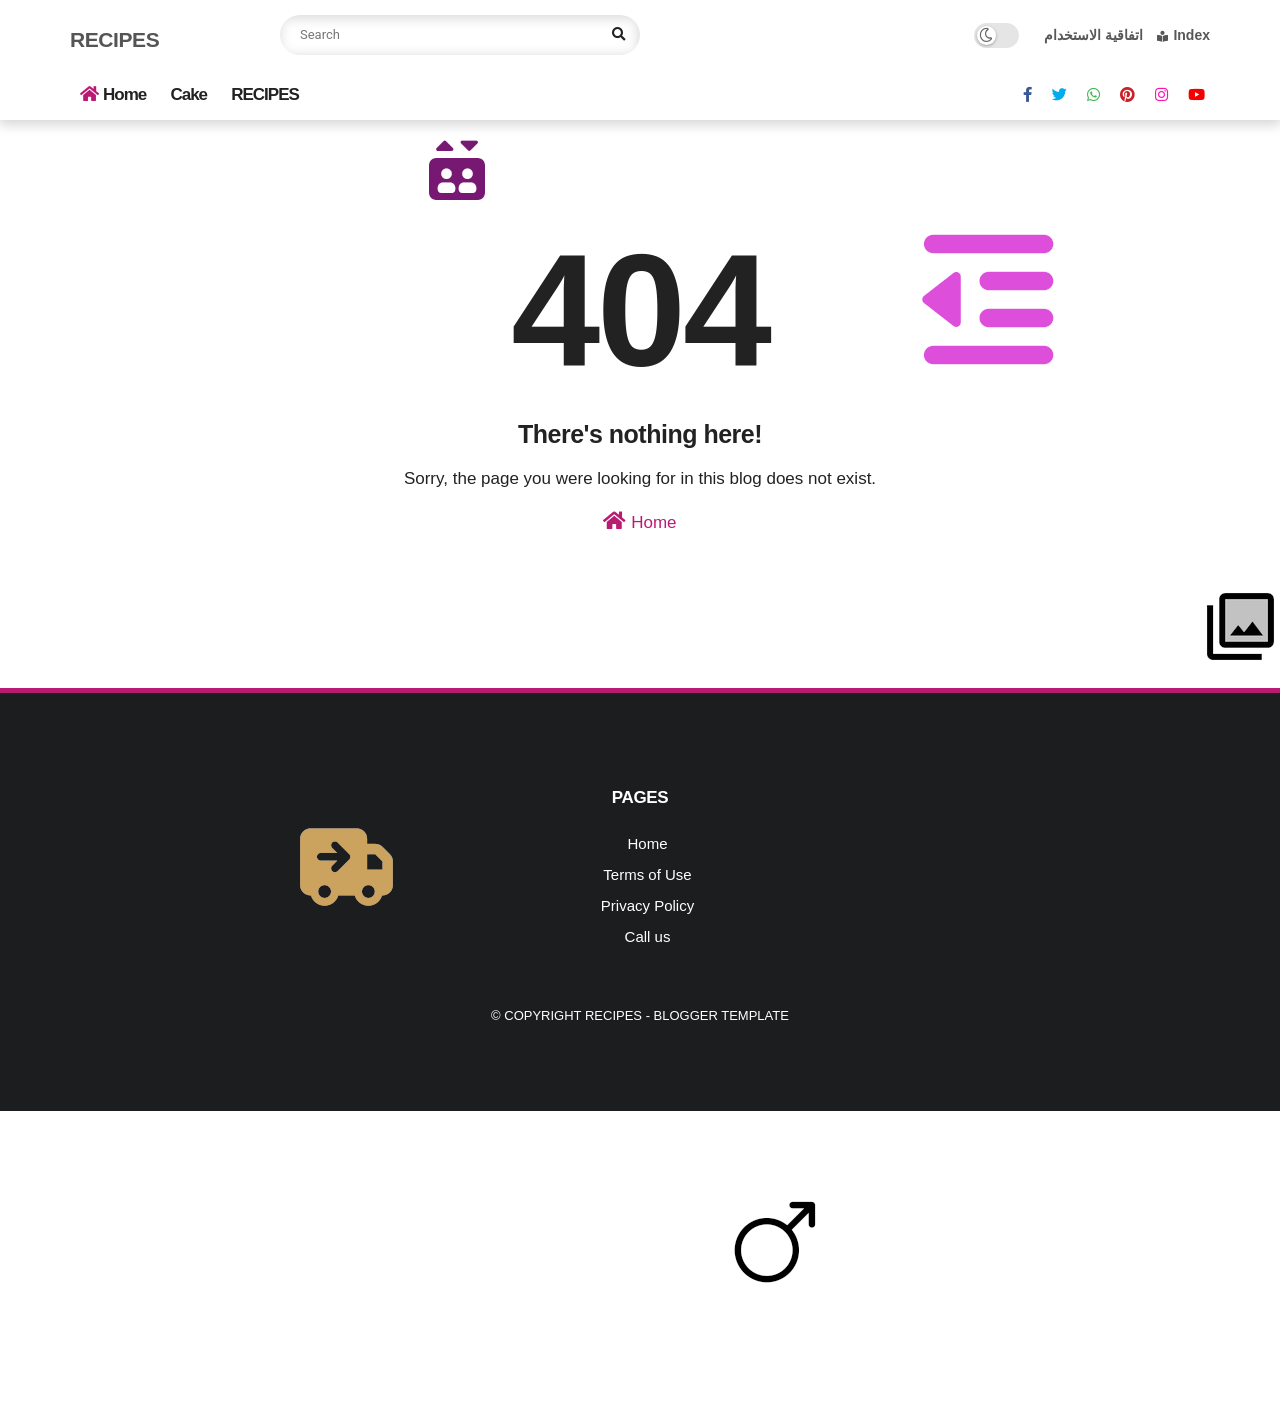 Image resolution: width=1280 pixels, height=1401 pixels. What do you see at coordinates (776, 1240) in the screenshot?
I see `indicates male gender selection` at bounding box center [776, 1240].